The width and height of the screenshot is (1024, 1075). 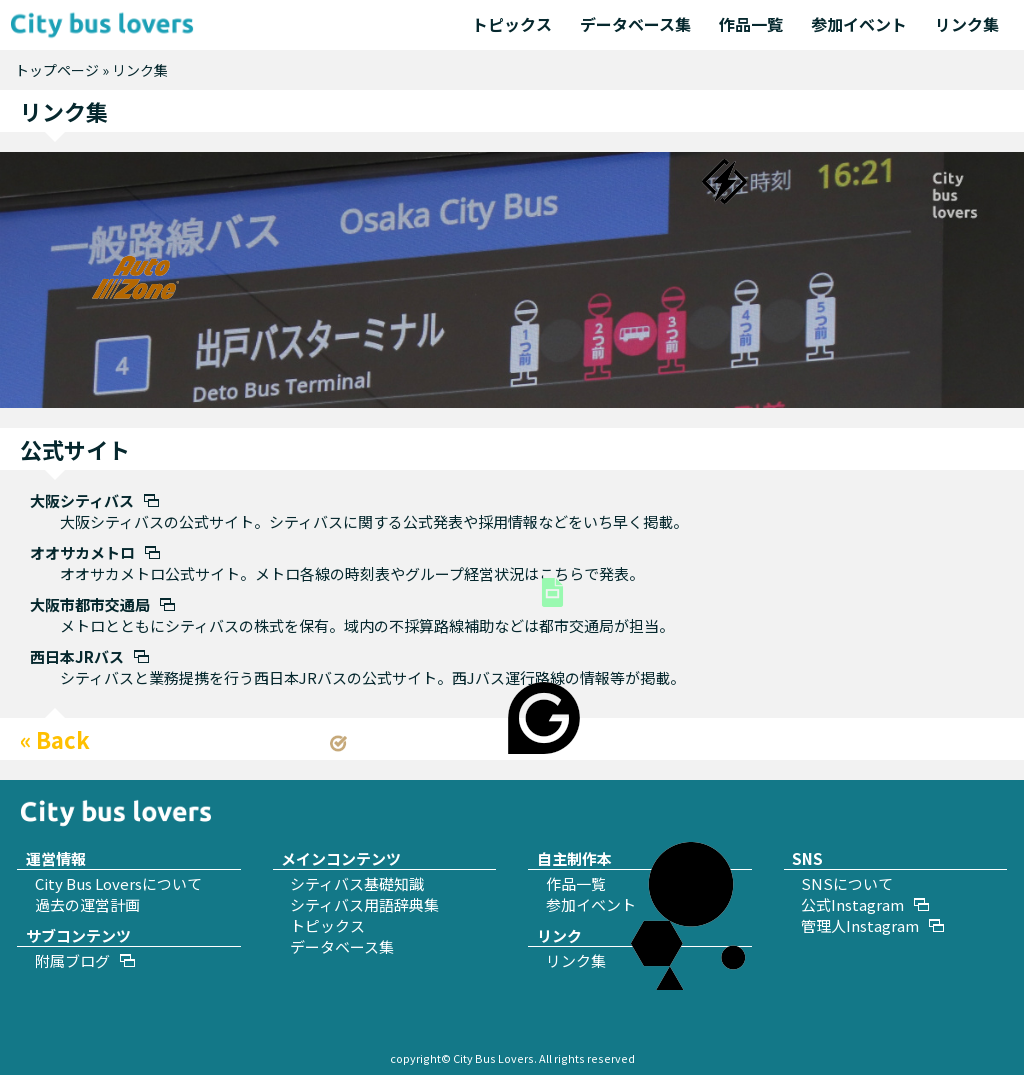 What do you see at coordinates (135, 277) in the screenshot?
I see `visit the AutoZone website or app` at bounding box center [135, 277].